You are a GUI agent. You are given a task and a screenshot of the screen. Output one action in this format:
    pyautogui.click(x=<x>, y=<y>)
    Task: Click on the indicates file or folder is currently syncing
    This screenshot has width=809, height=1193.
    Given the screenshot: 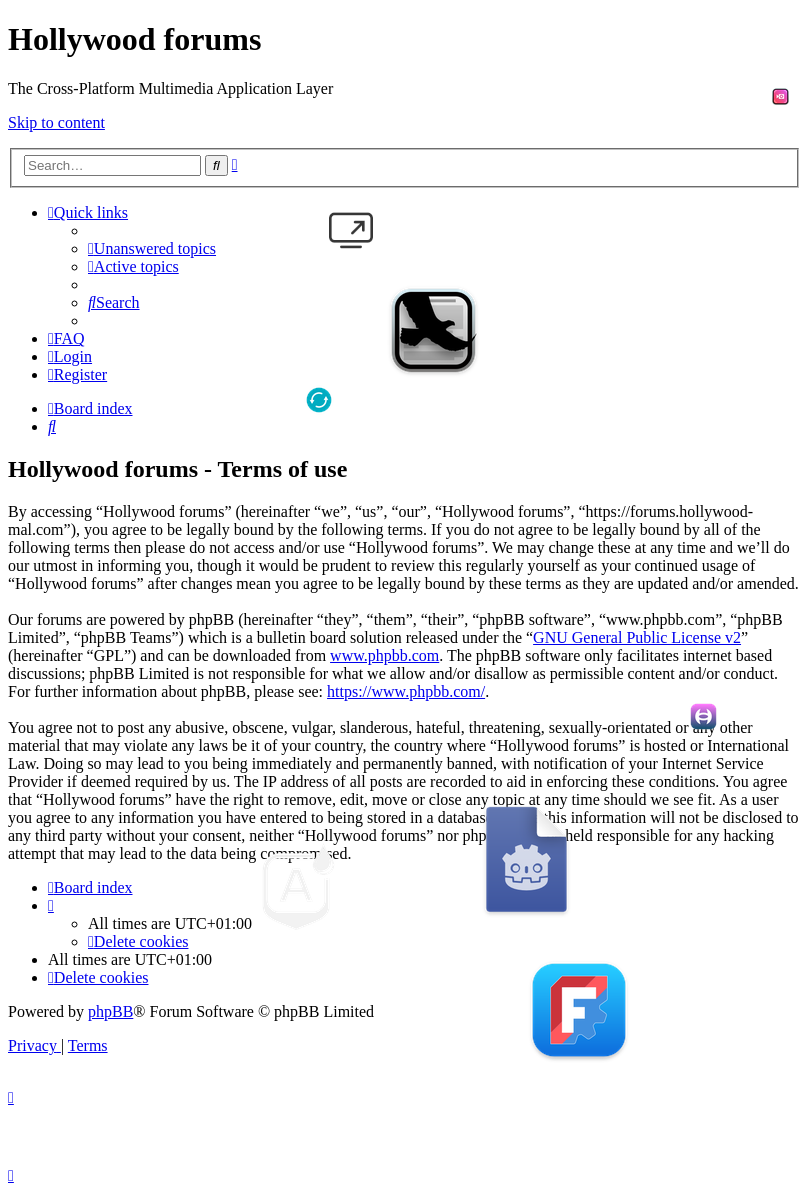 What is the action you would take?
    pyautogui.click(x=319, y=400)
    